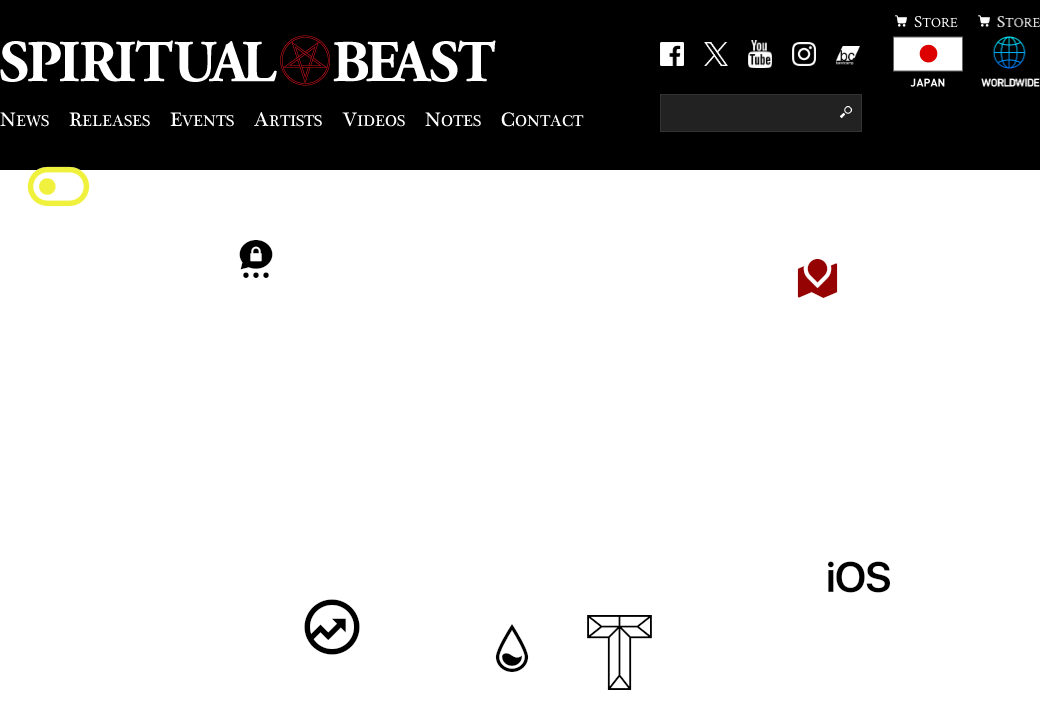 The image size is (1040, 720). I want to click on open rainmeter desktop customization application, so click(512, 648).